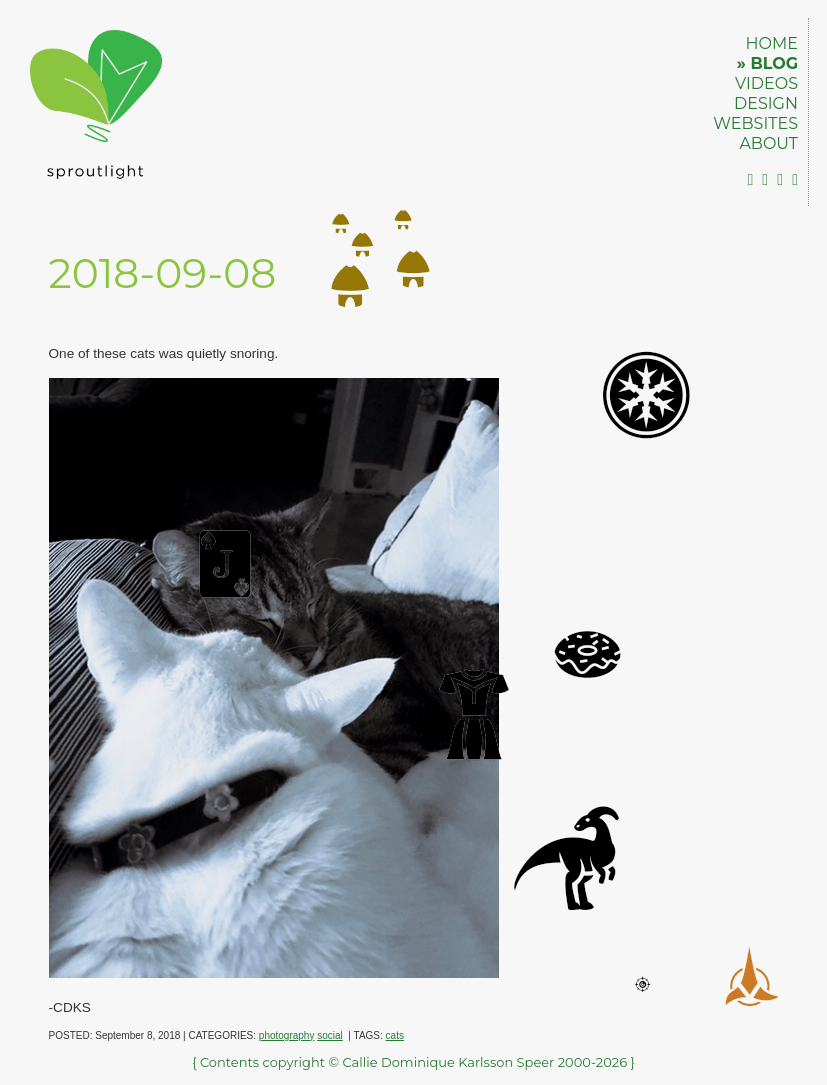 Image resolution: width=827 pixels, height=1085 pixels. I want to click on view travel outfit options, so click(474, 713).